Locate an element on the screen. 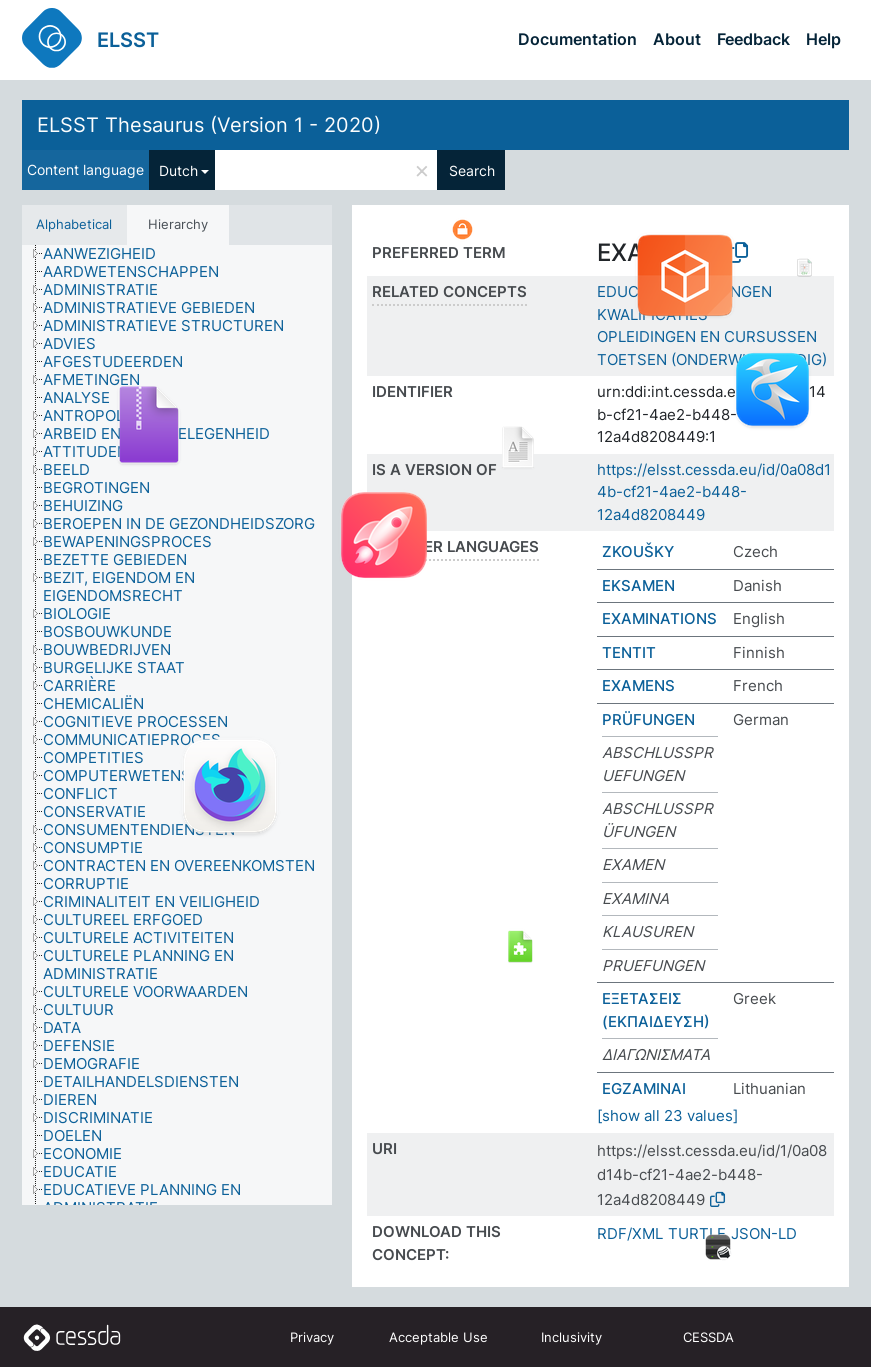  open kate text editor is located at coordinates (772, 389).